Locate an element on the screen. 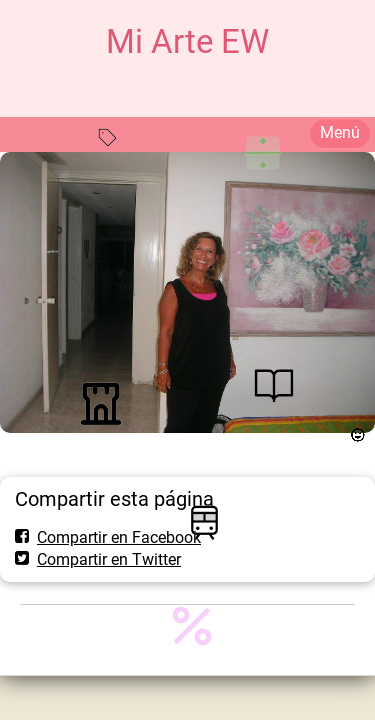 Image resolution: width=375 pixels, height=720 pixels. open reading mode or e-reader is located at coordinates (274, 383).